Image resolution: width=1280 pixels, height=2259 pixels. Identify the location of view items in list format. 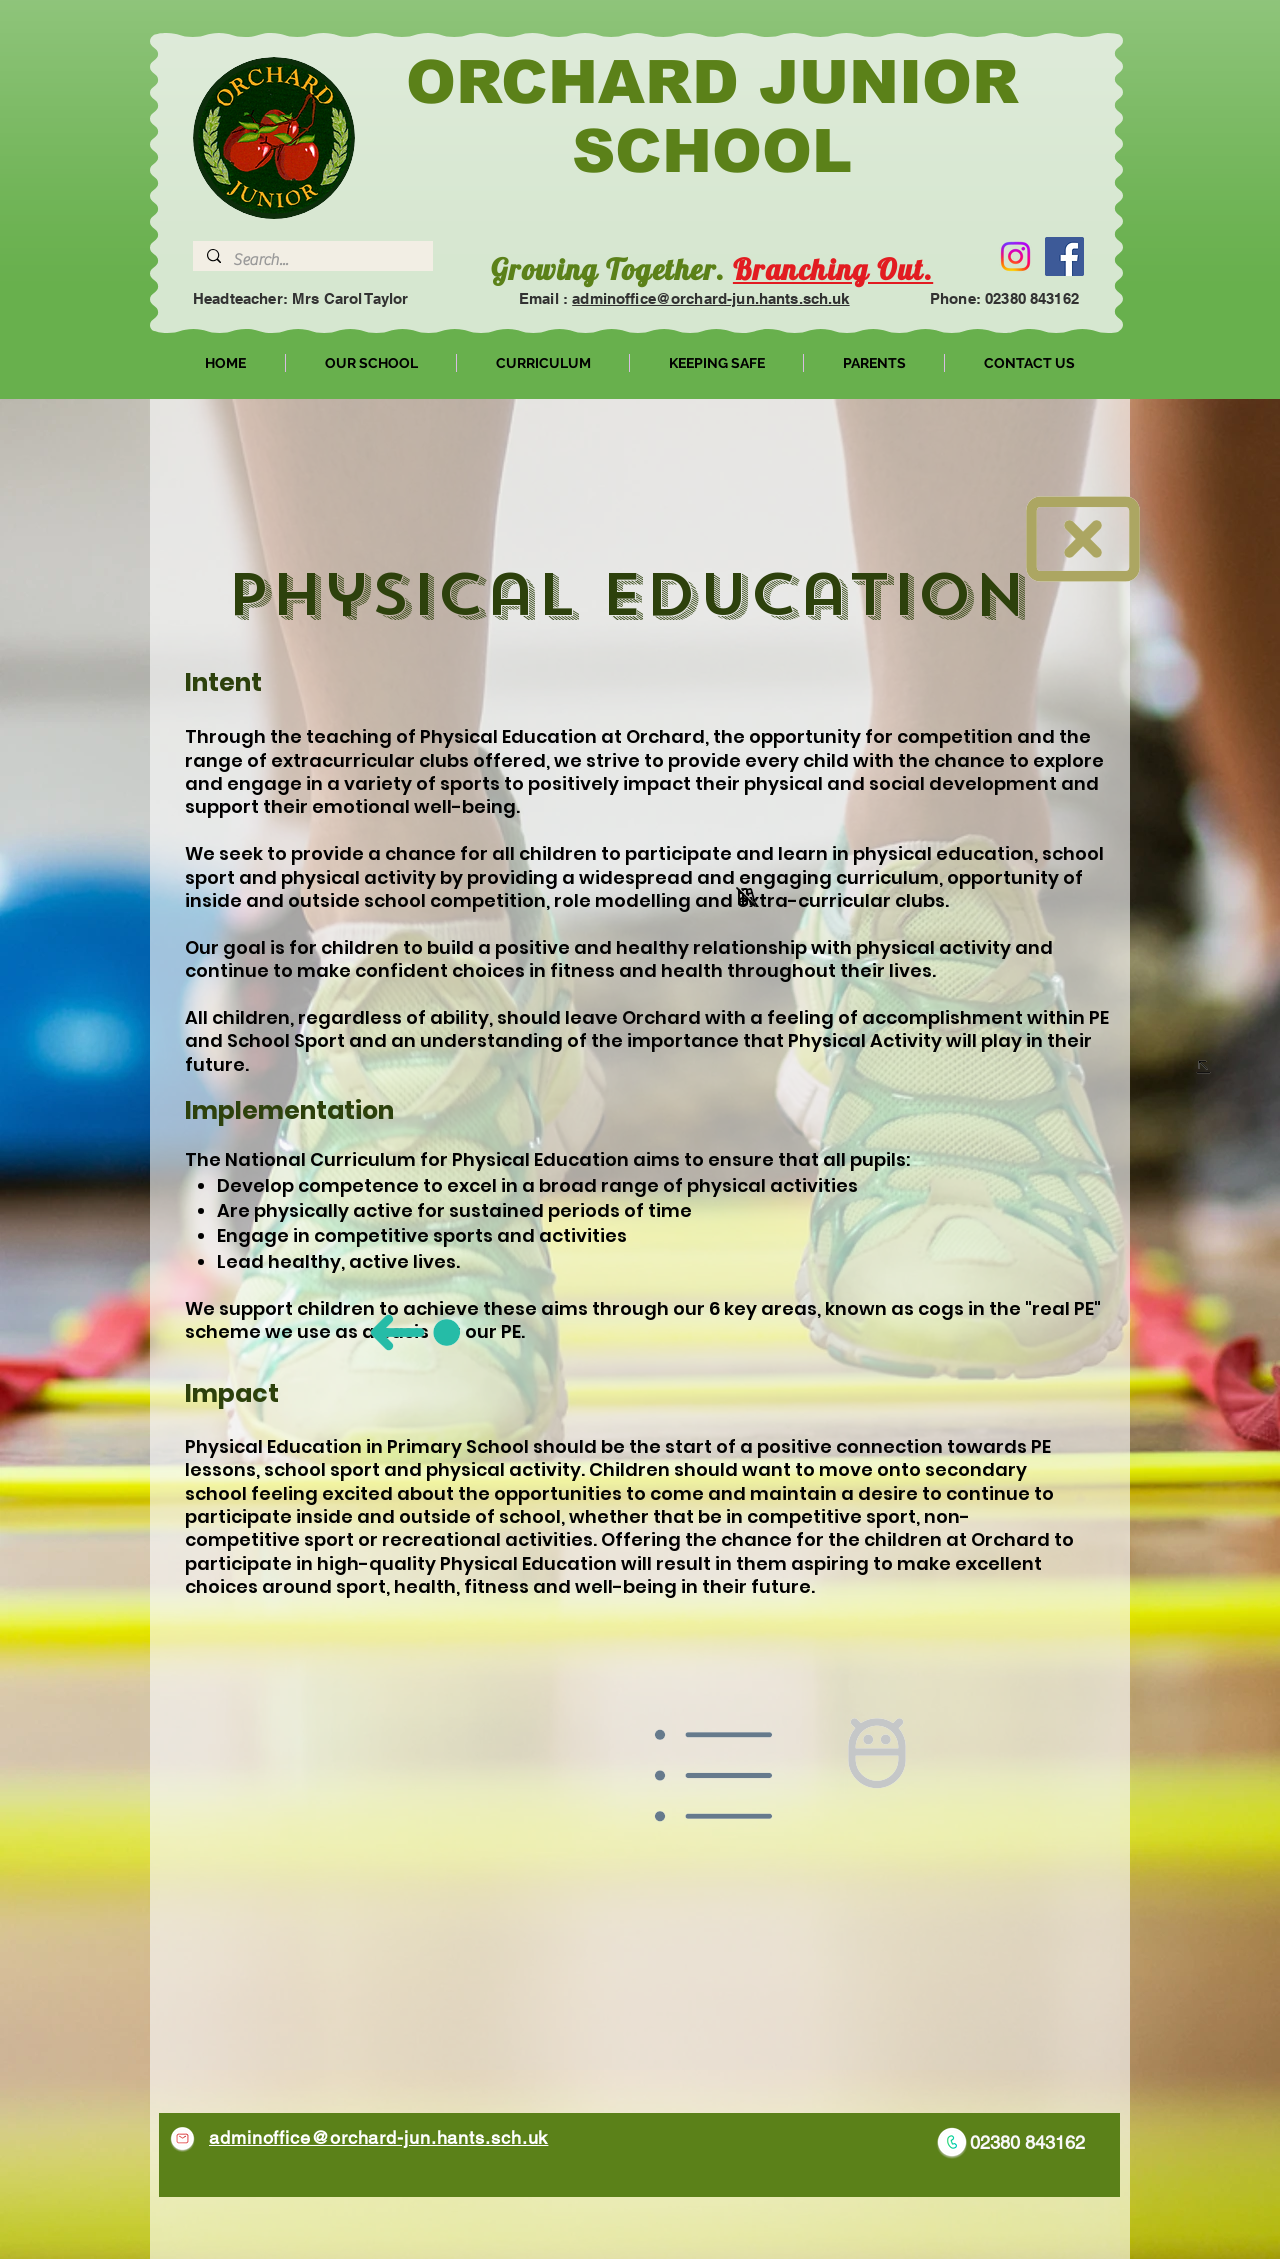
(713, 1775).